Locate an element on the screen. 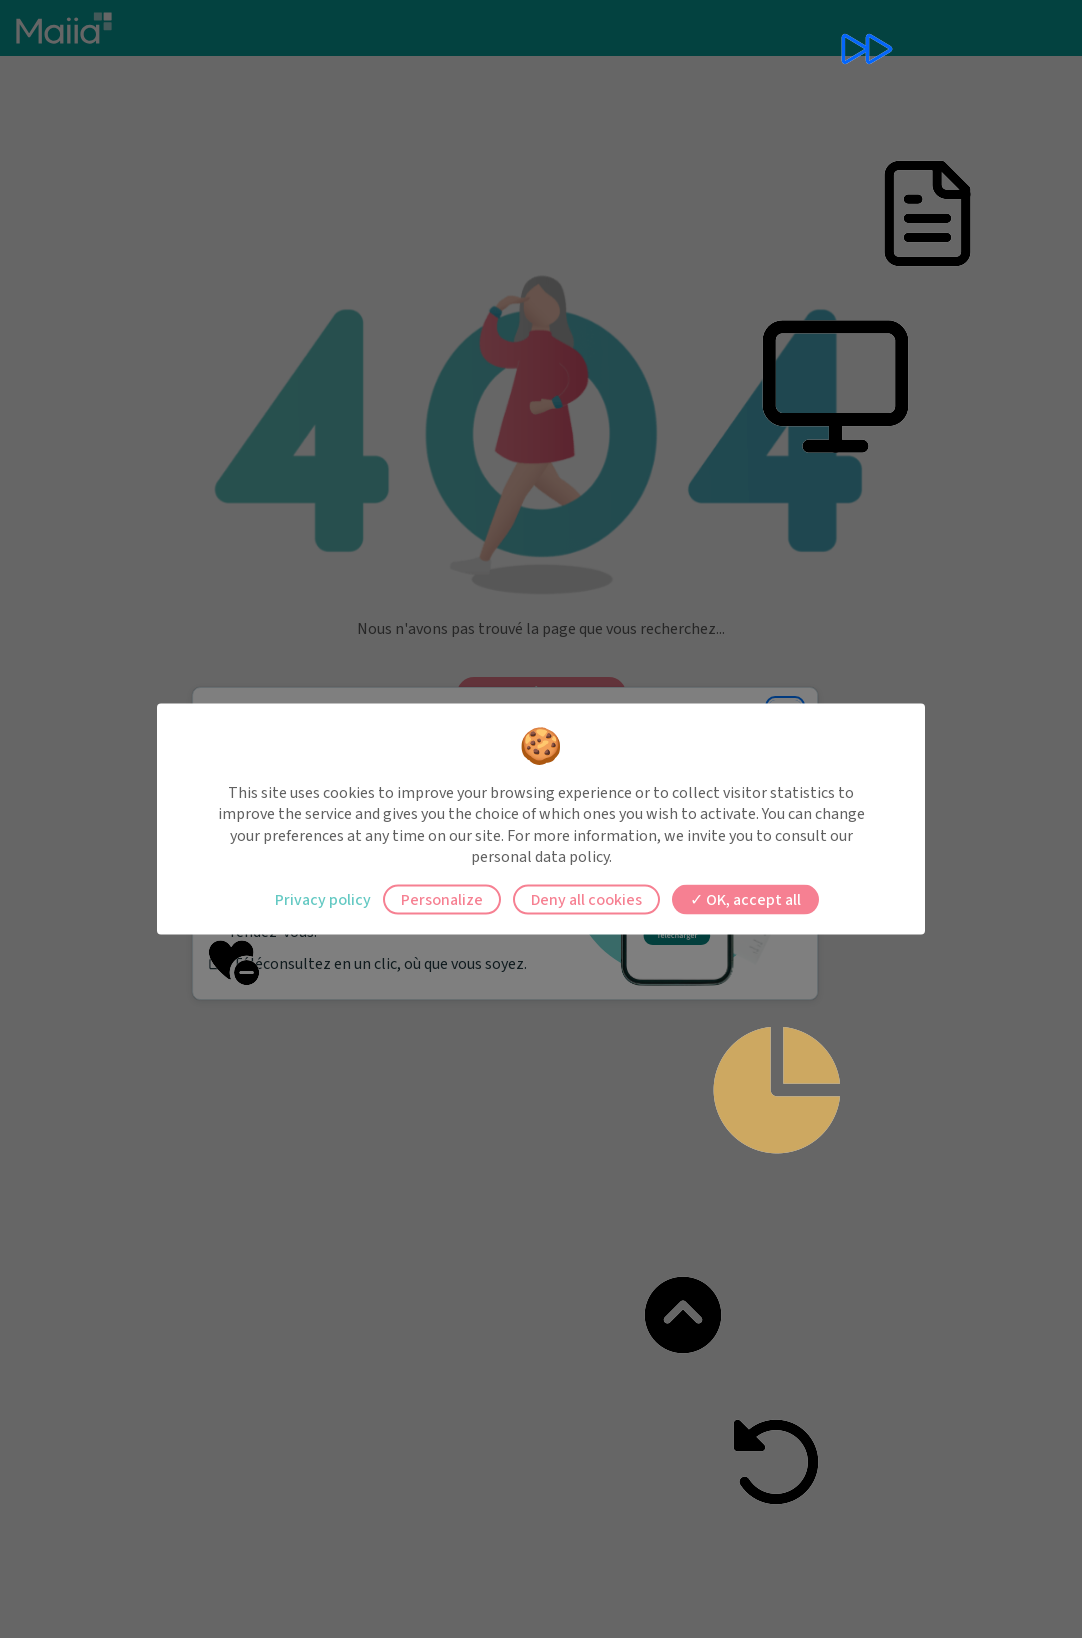 This screenshot has width=1082, height=1638. remove from favorites is located at coordinates (234, 960).